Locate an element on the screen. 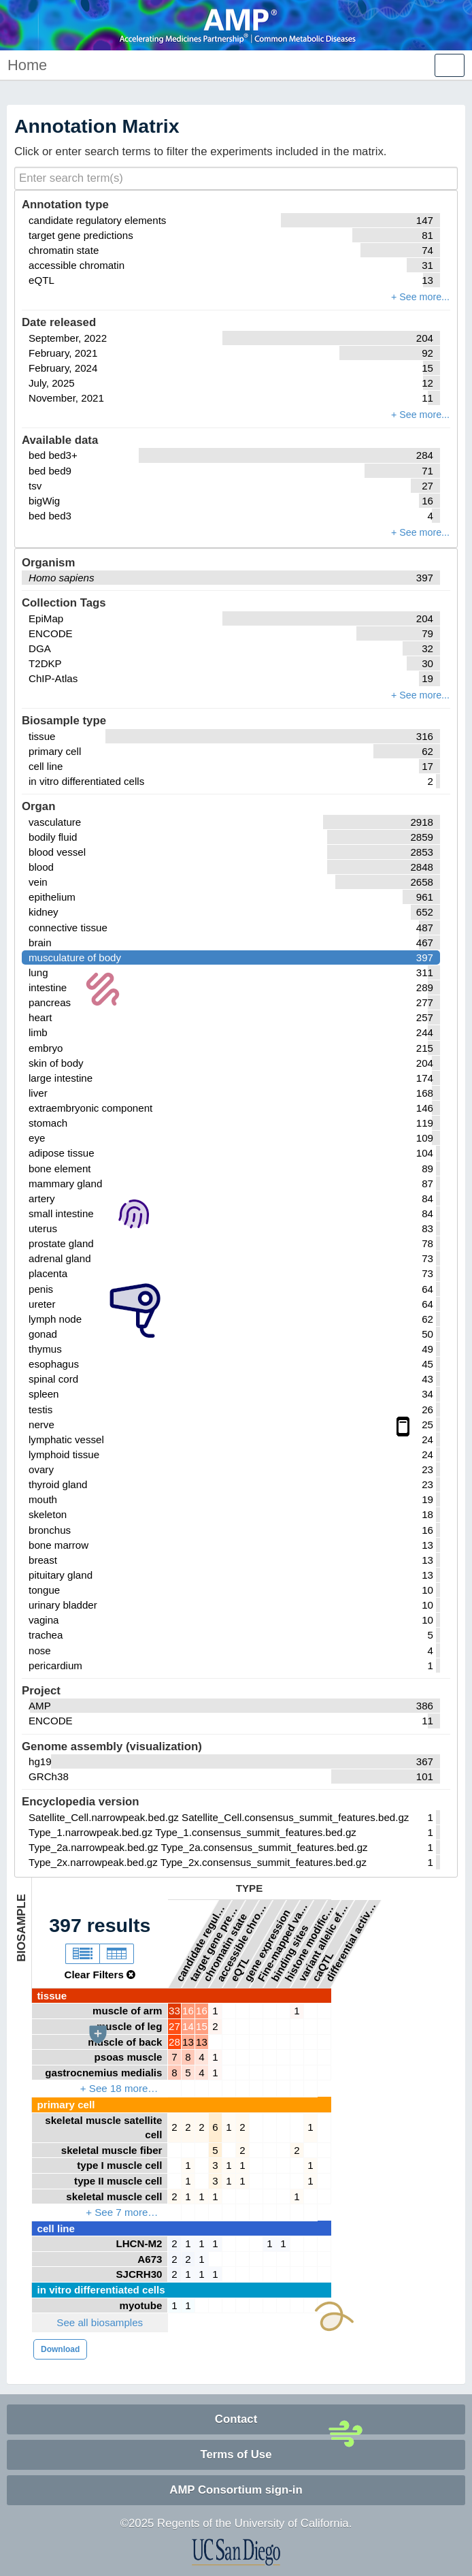  access freehand drawing or sketching tool is located at coordinates (103, 989).